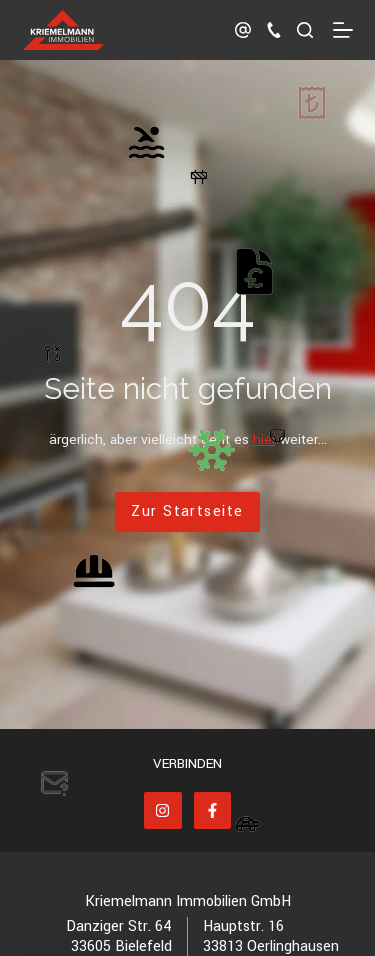  I want to click on indicates slow loading or processing speed, so click(248, 824).